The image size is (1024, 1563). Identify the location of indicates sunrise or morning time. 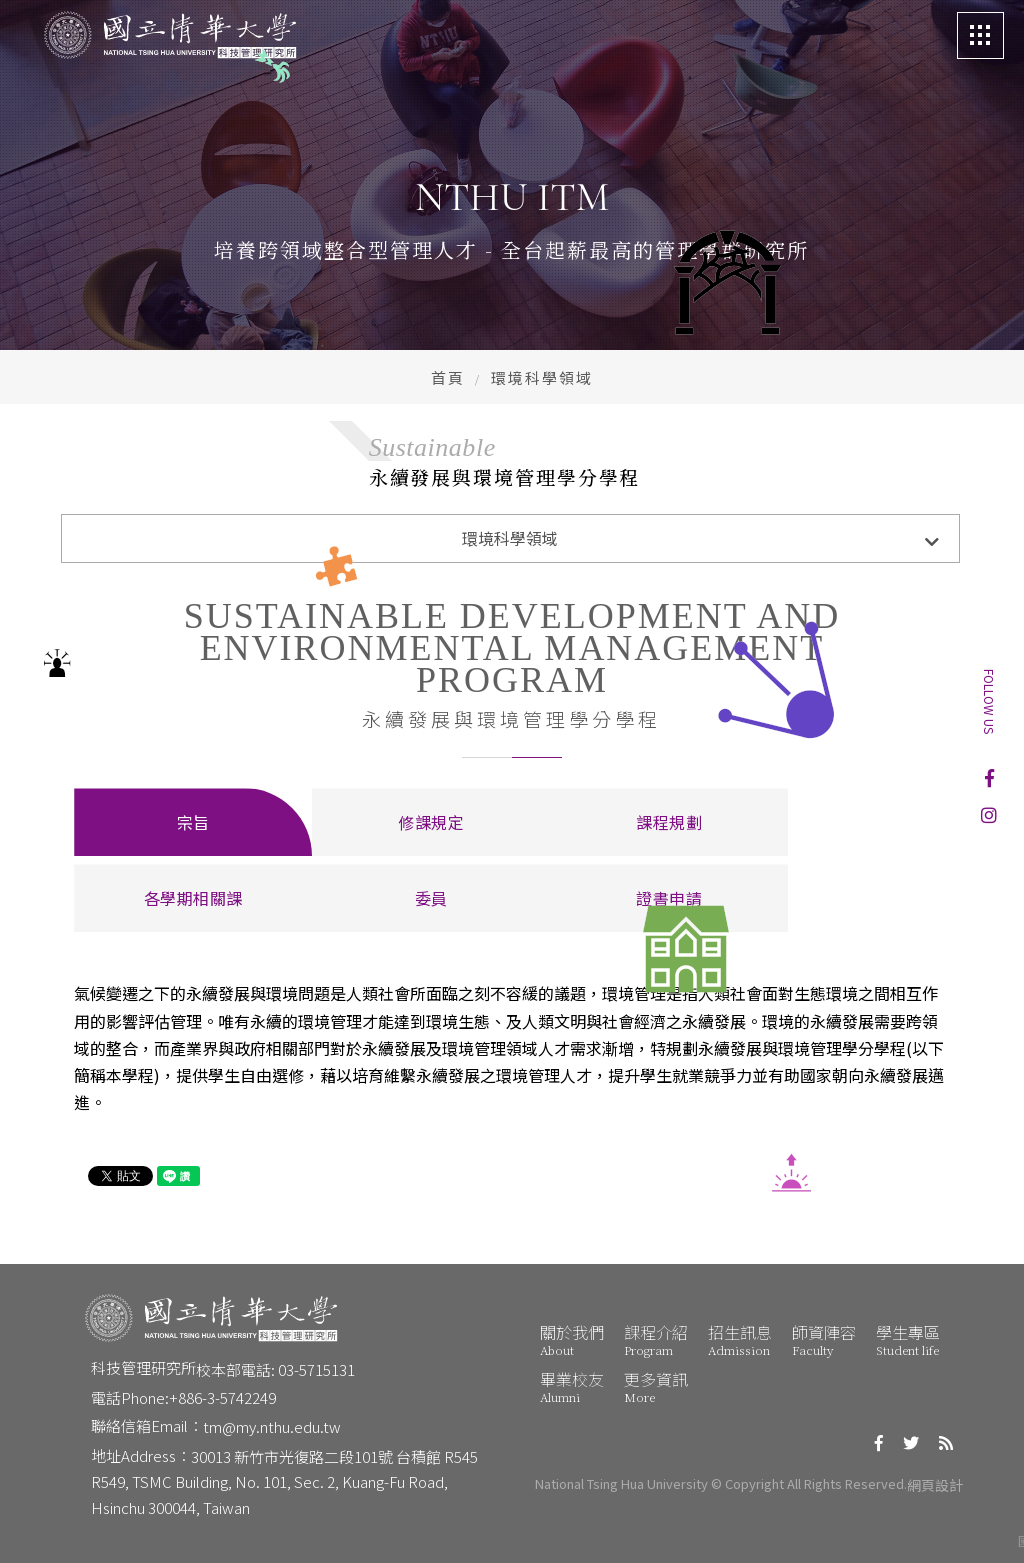
(791, 1172).